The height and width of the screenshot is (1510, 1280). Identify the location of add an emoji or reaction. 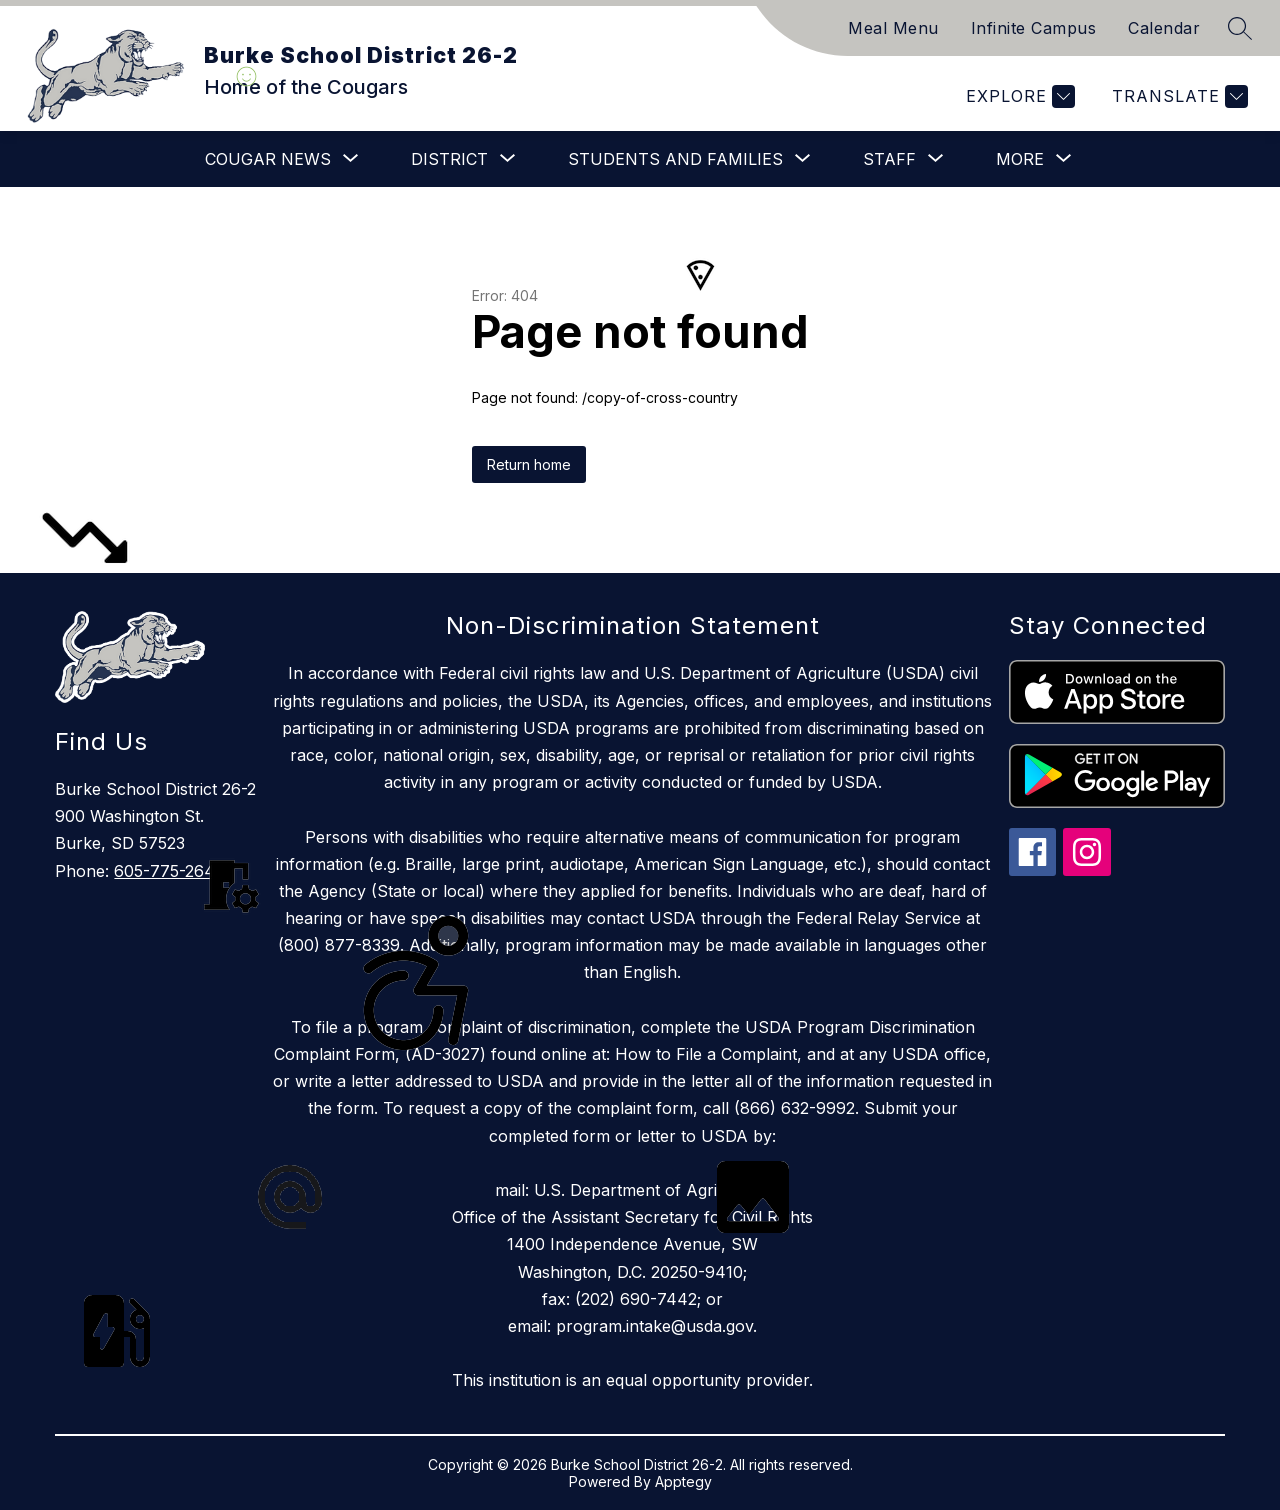
(246, 76).